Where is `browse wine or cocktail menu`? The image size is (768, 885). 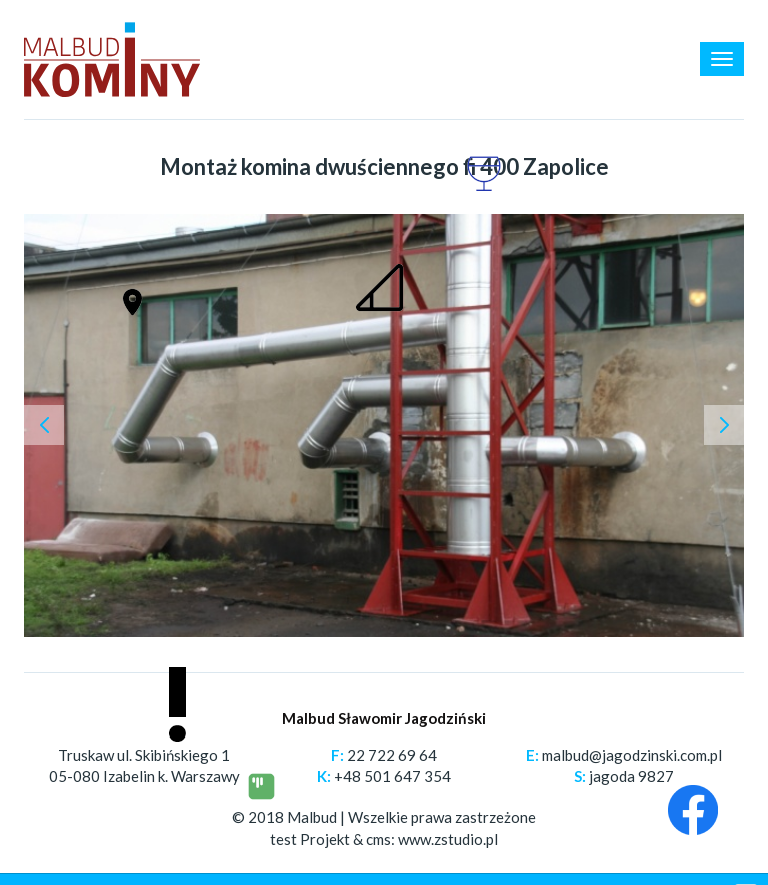
browse wine or cocktail menu is located at coordinates (484, 173).